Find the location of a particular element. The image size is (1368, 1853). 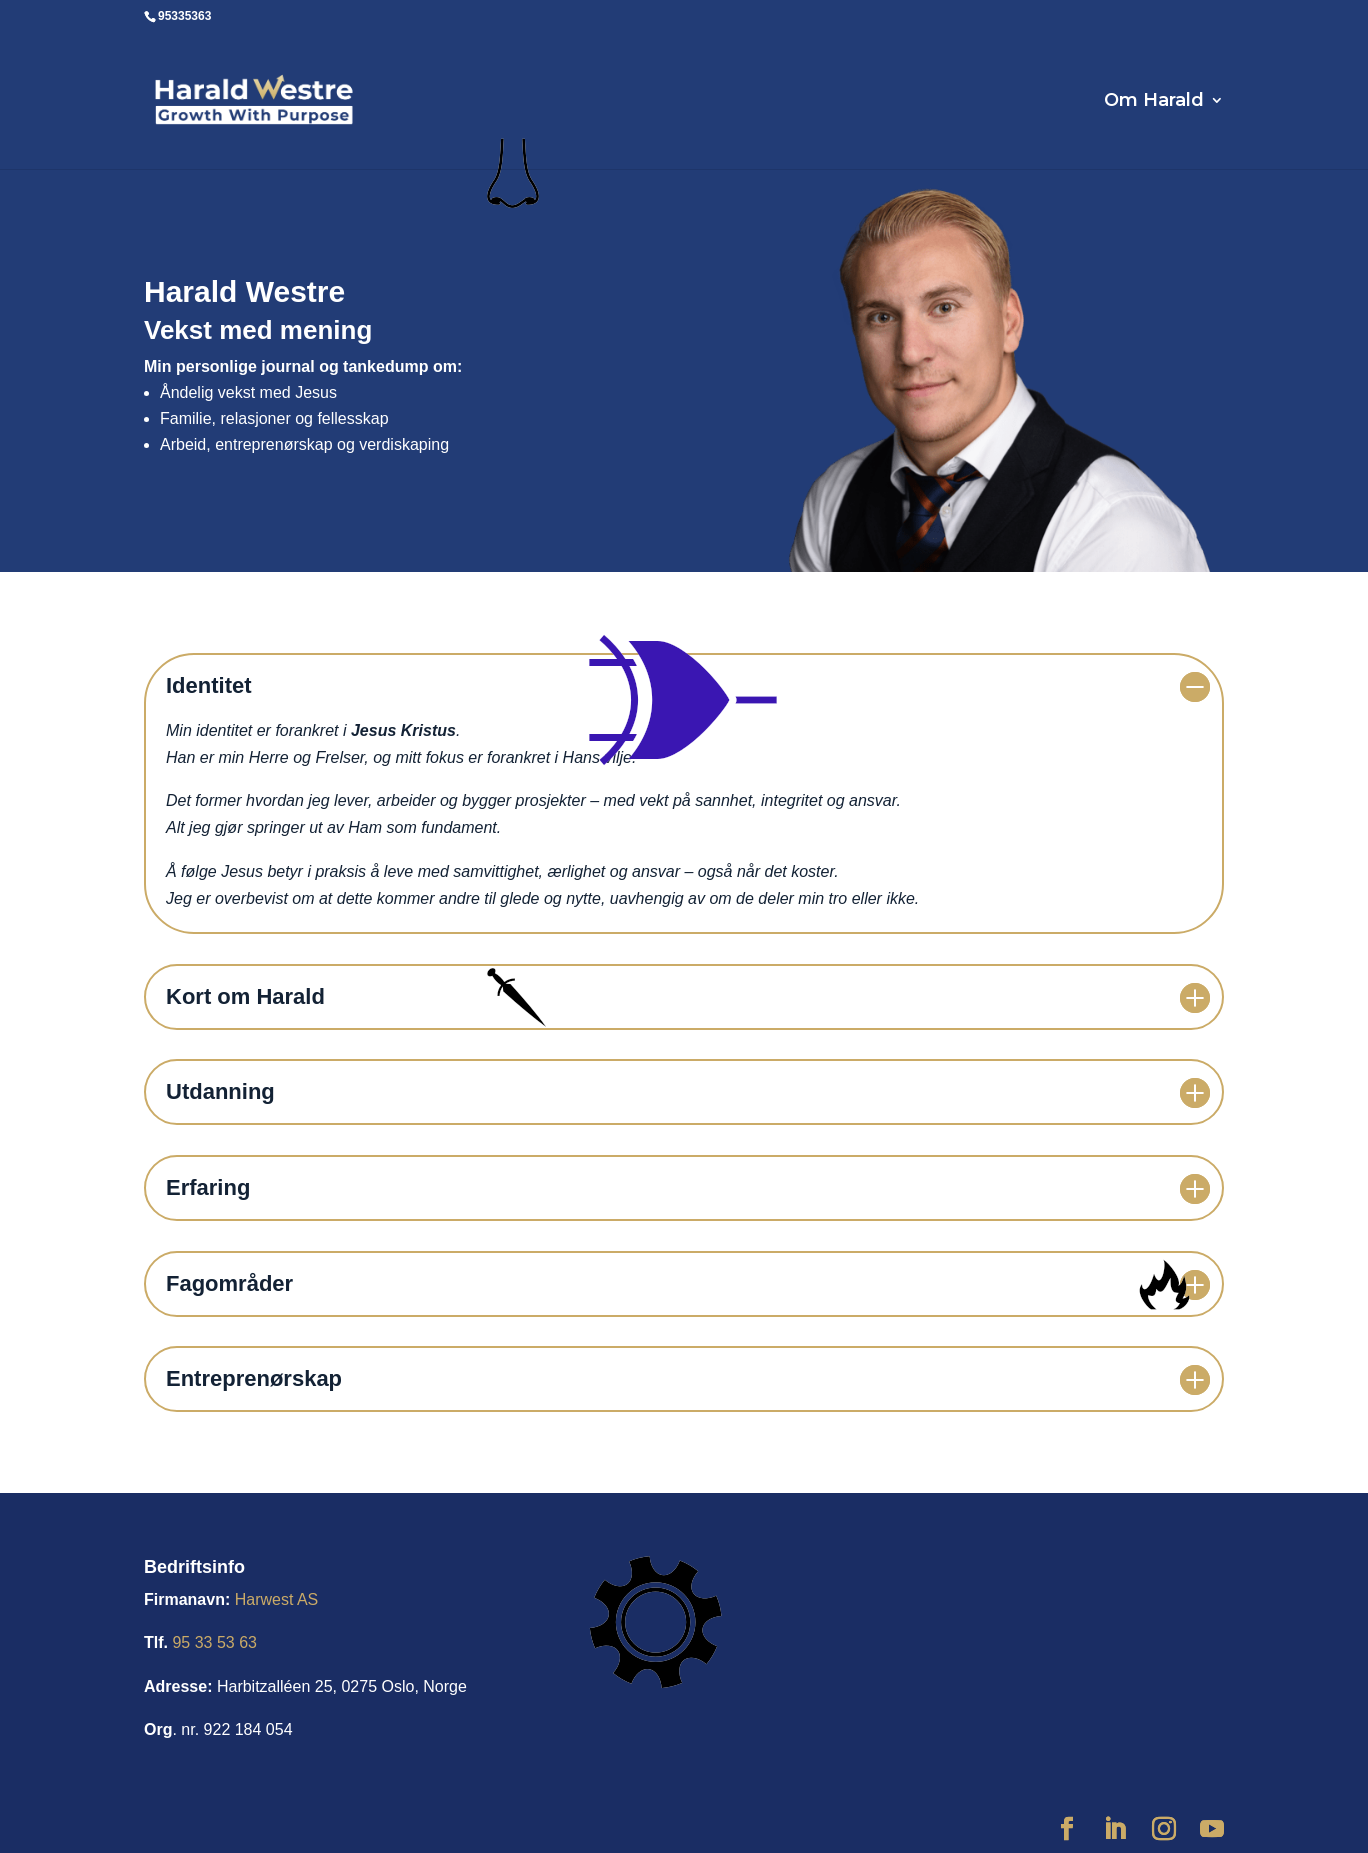

indicates trending or popular content is located at coordinates (1164, 1284).